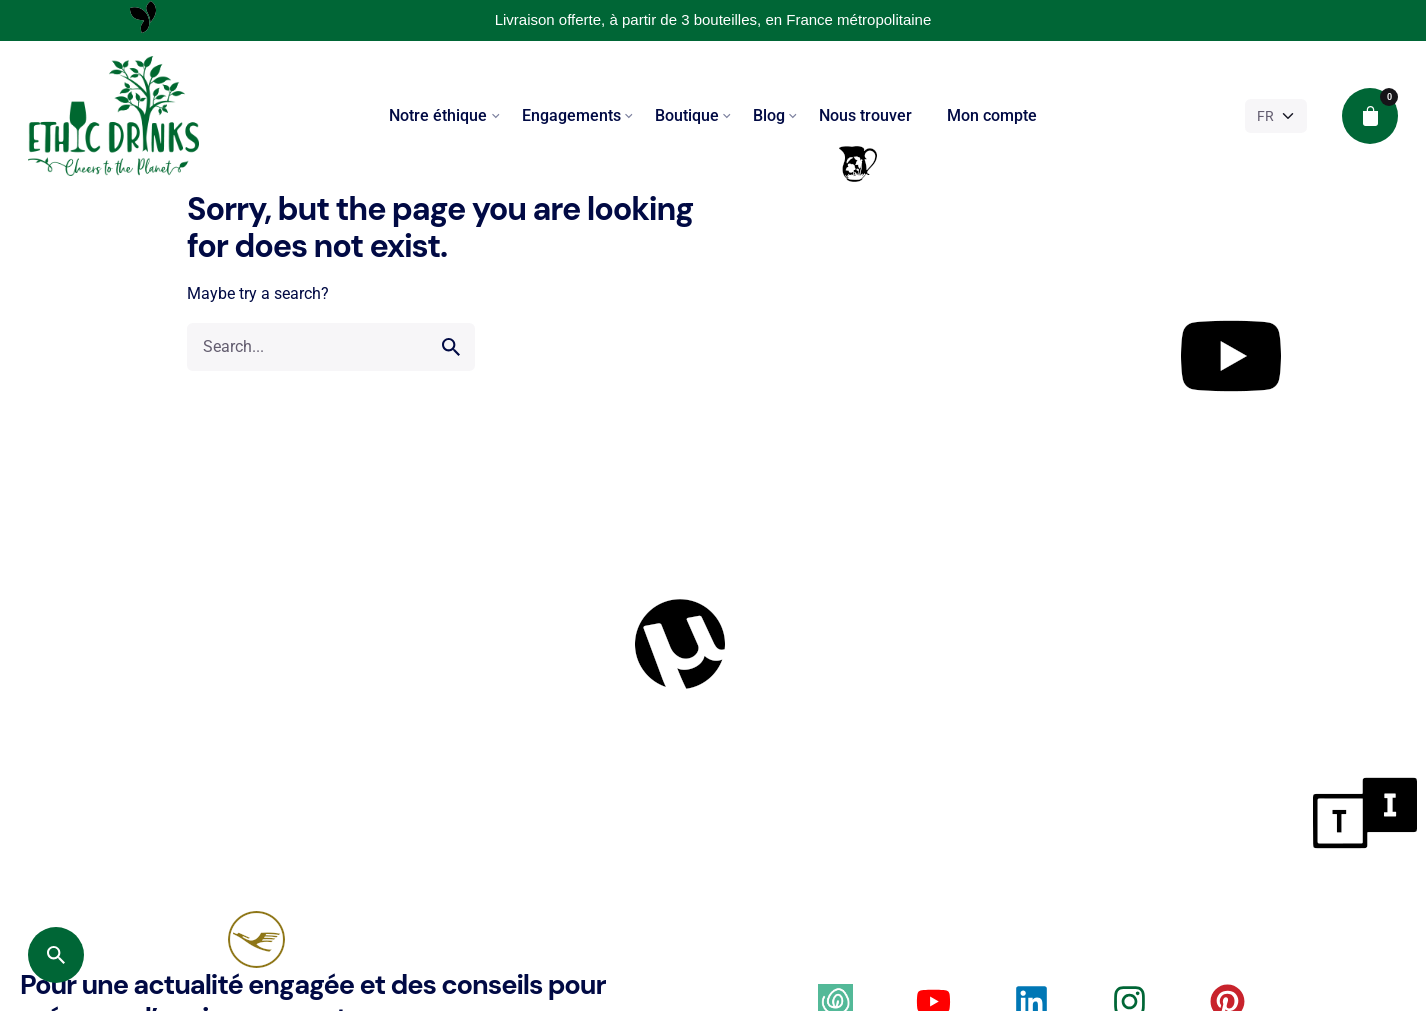 The image size is (1426, 1011). What do you see at coordinates (1231, 356) in the screenshot?
I see `open YouTube app` at bounding box center [1231, 356].